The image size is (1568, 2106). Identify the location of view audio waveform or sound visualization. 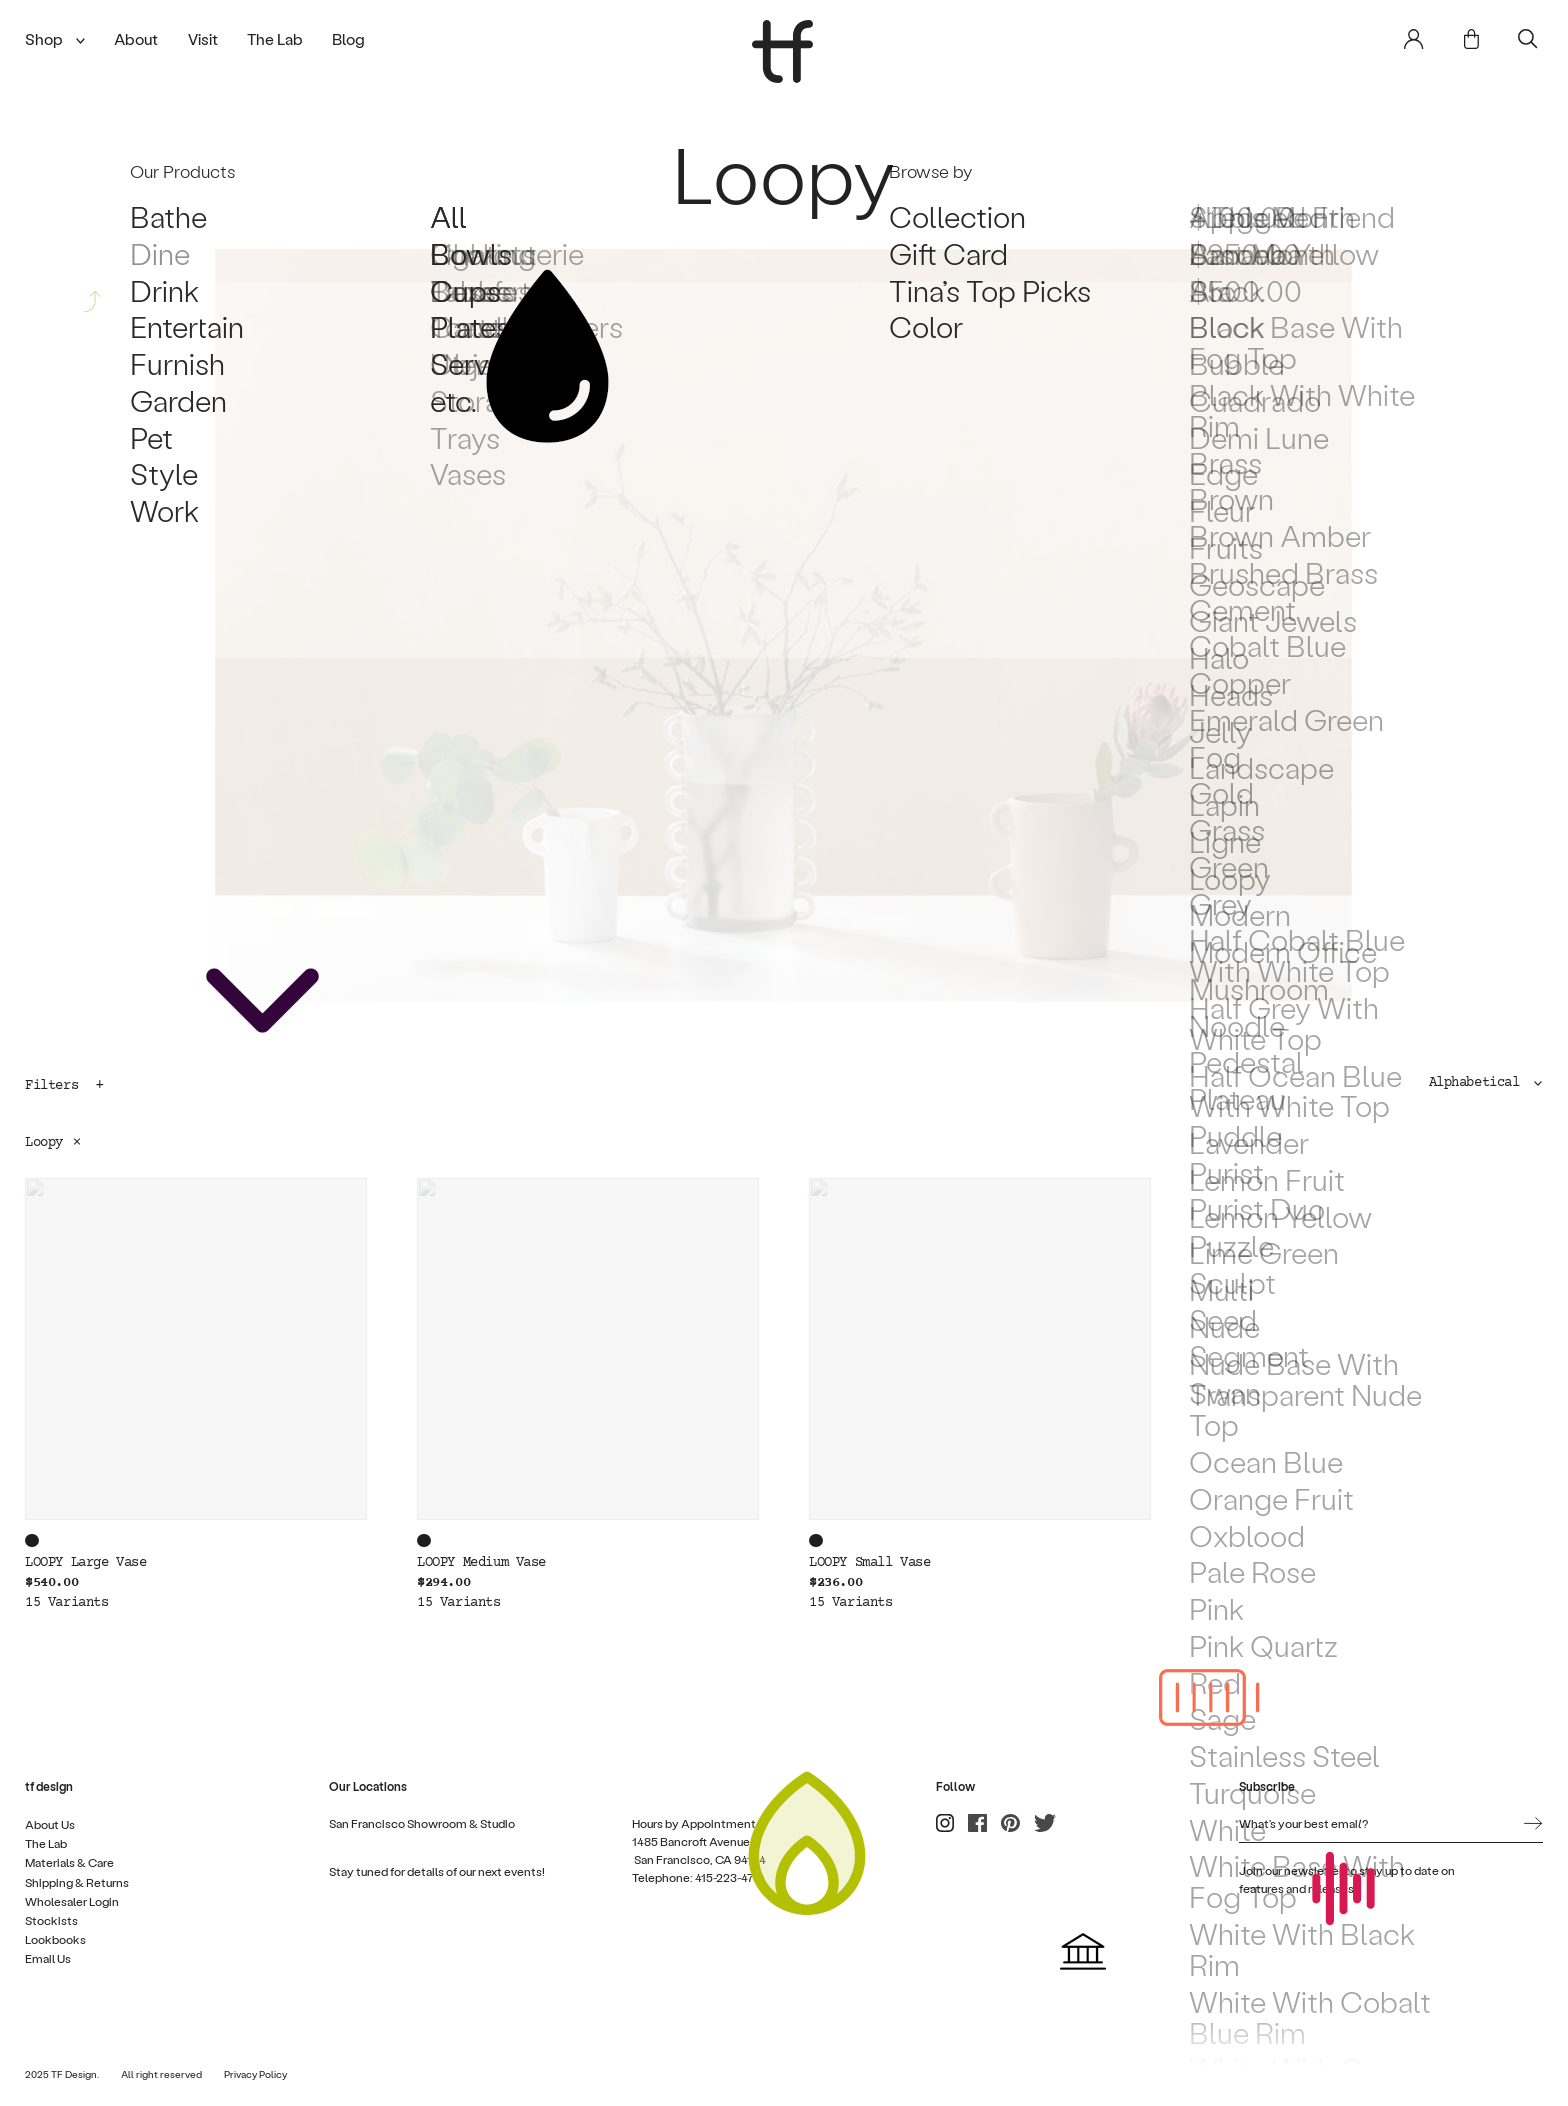
(1343, 1888).